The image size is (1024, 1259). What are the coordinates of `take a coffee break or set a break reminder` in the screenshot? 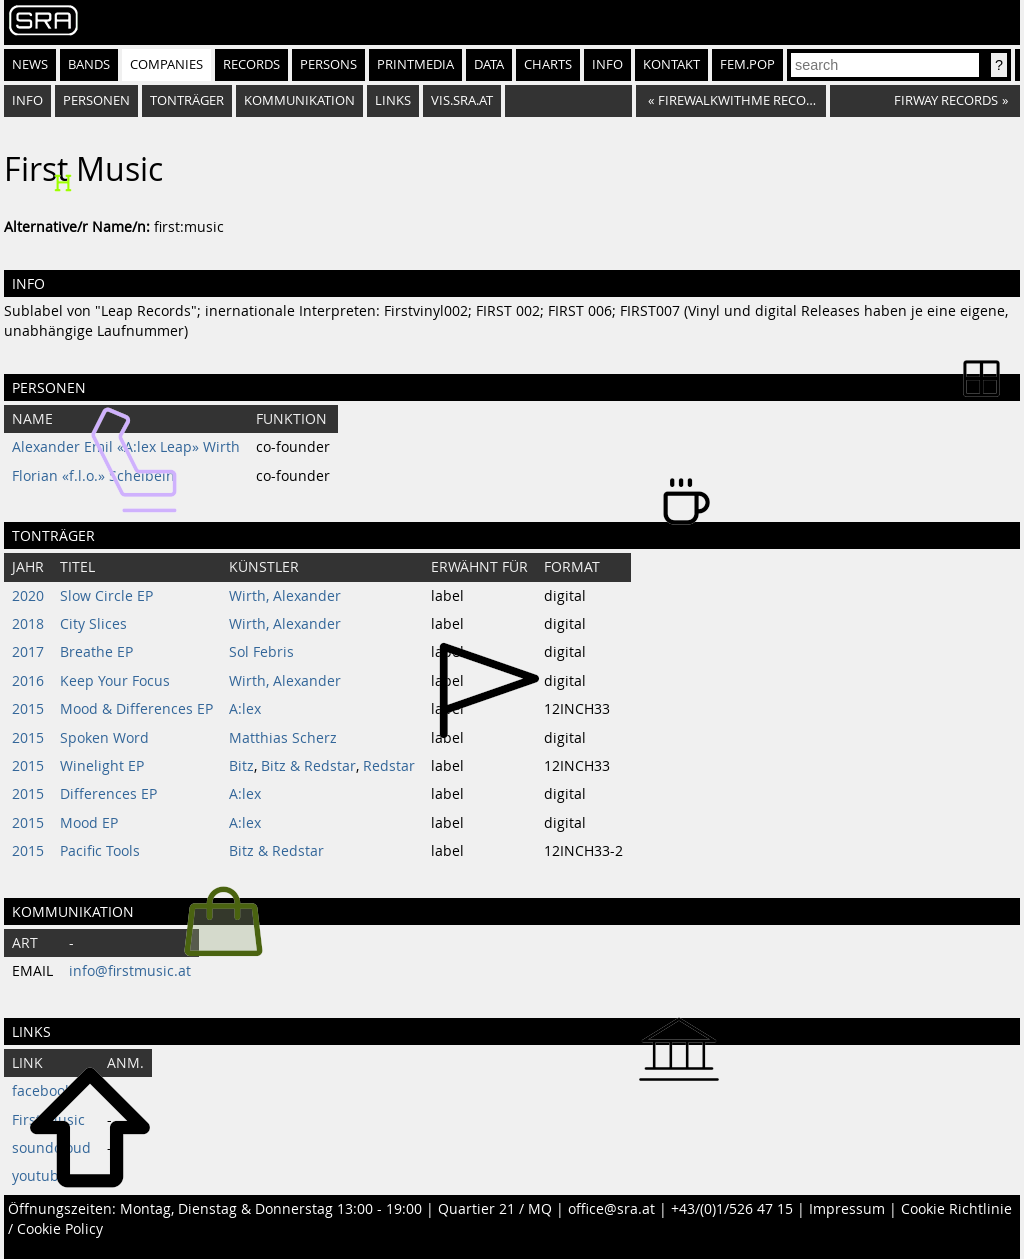 It's located at (685, 502).